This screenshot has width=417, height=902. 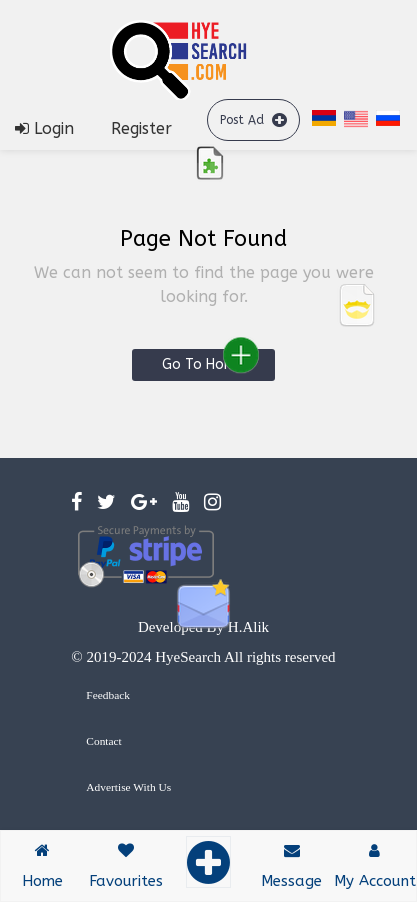 I want to click on add a new item to a list, so click(x=241, y=355).